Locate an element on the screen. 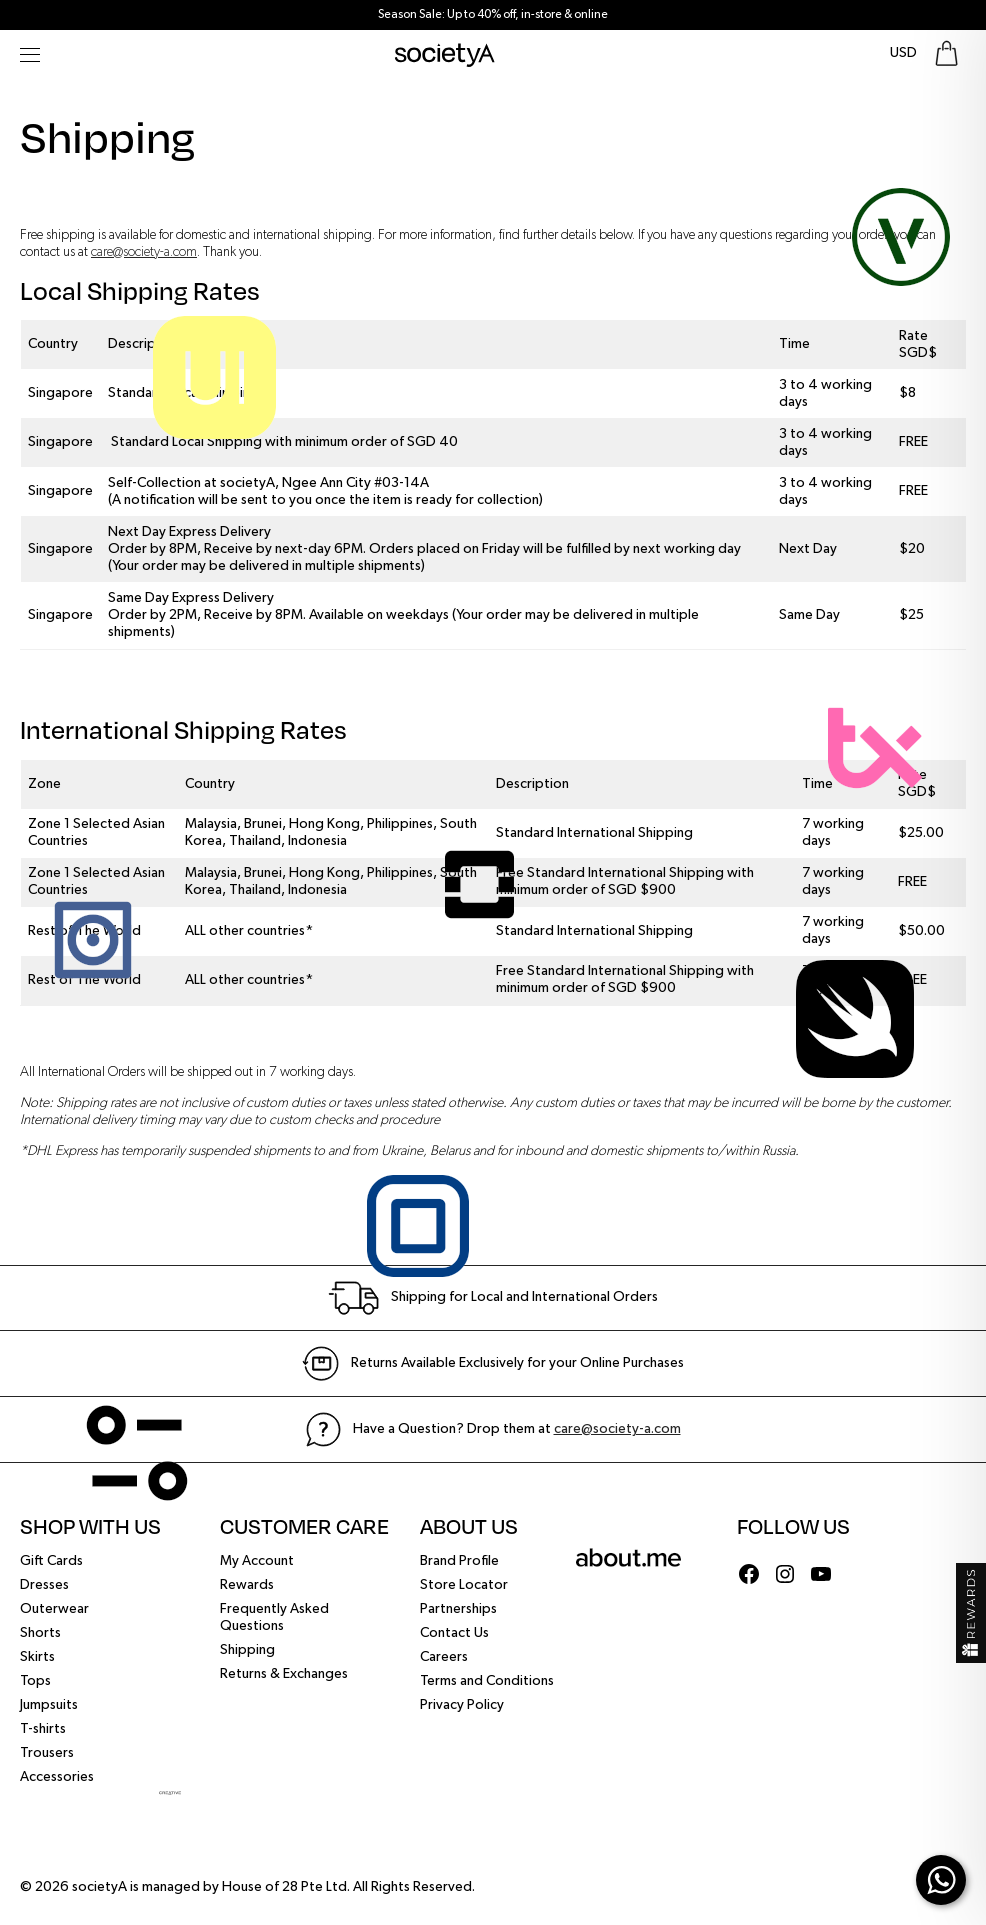 This screenshot has height=1925, width=986. open the smoothcomp app is located at coordinates (418, 1226).